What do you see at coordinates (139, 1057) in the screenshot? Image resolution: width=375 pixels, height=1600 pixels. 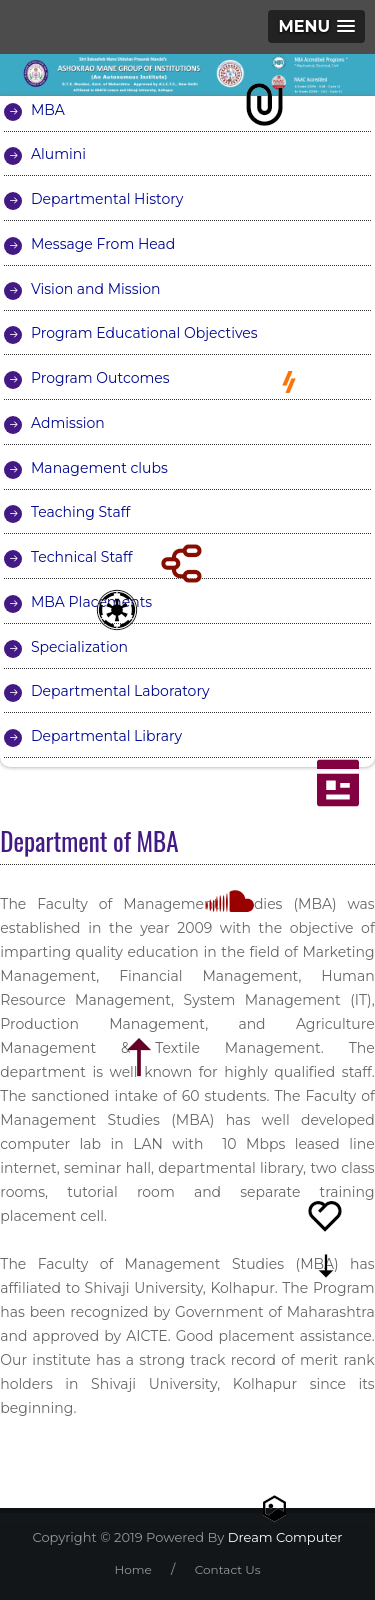 I see `scroll to top of page` at bounding box center [139, 1057].